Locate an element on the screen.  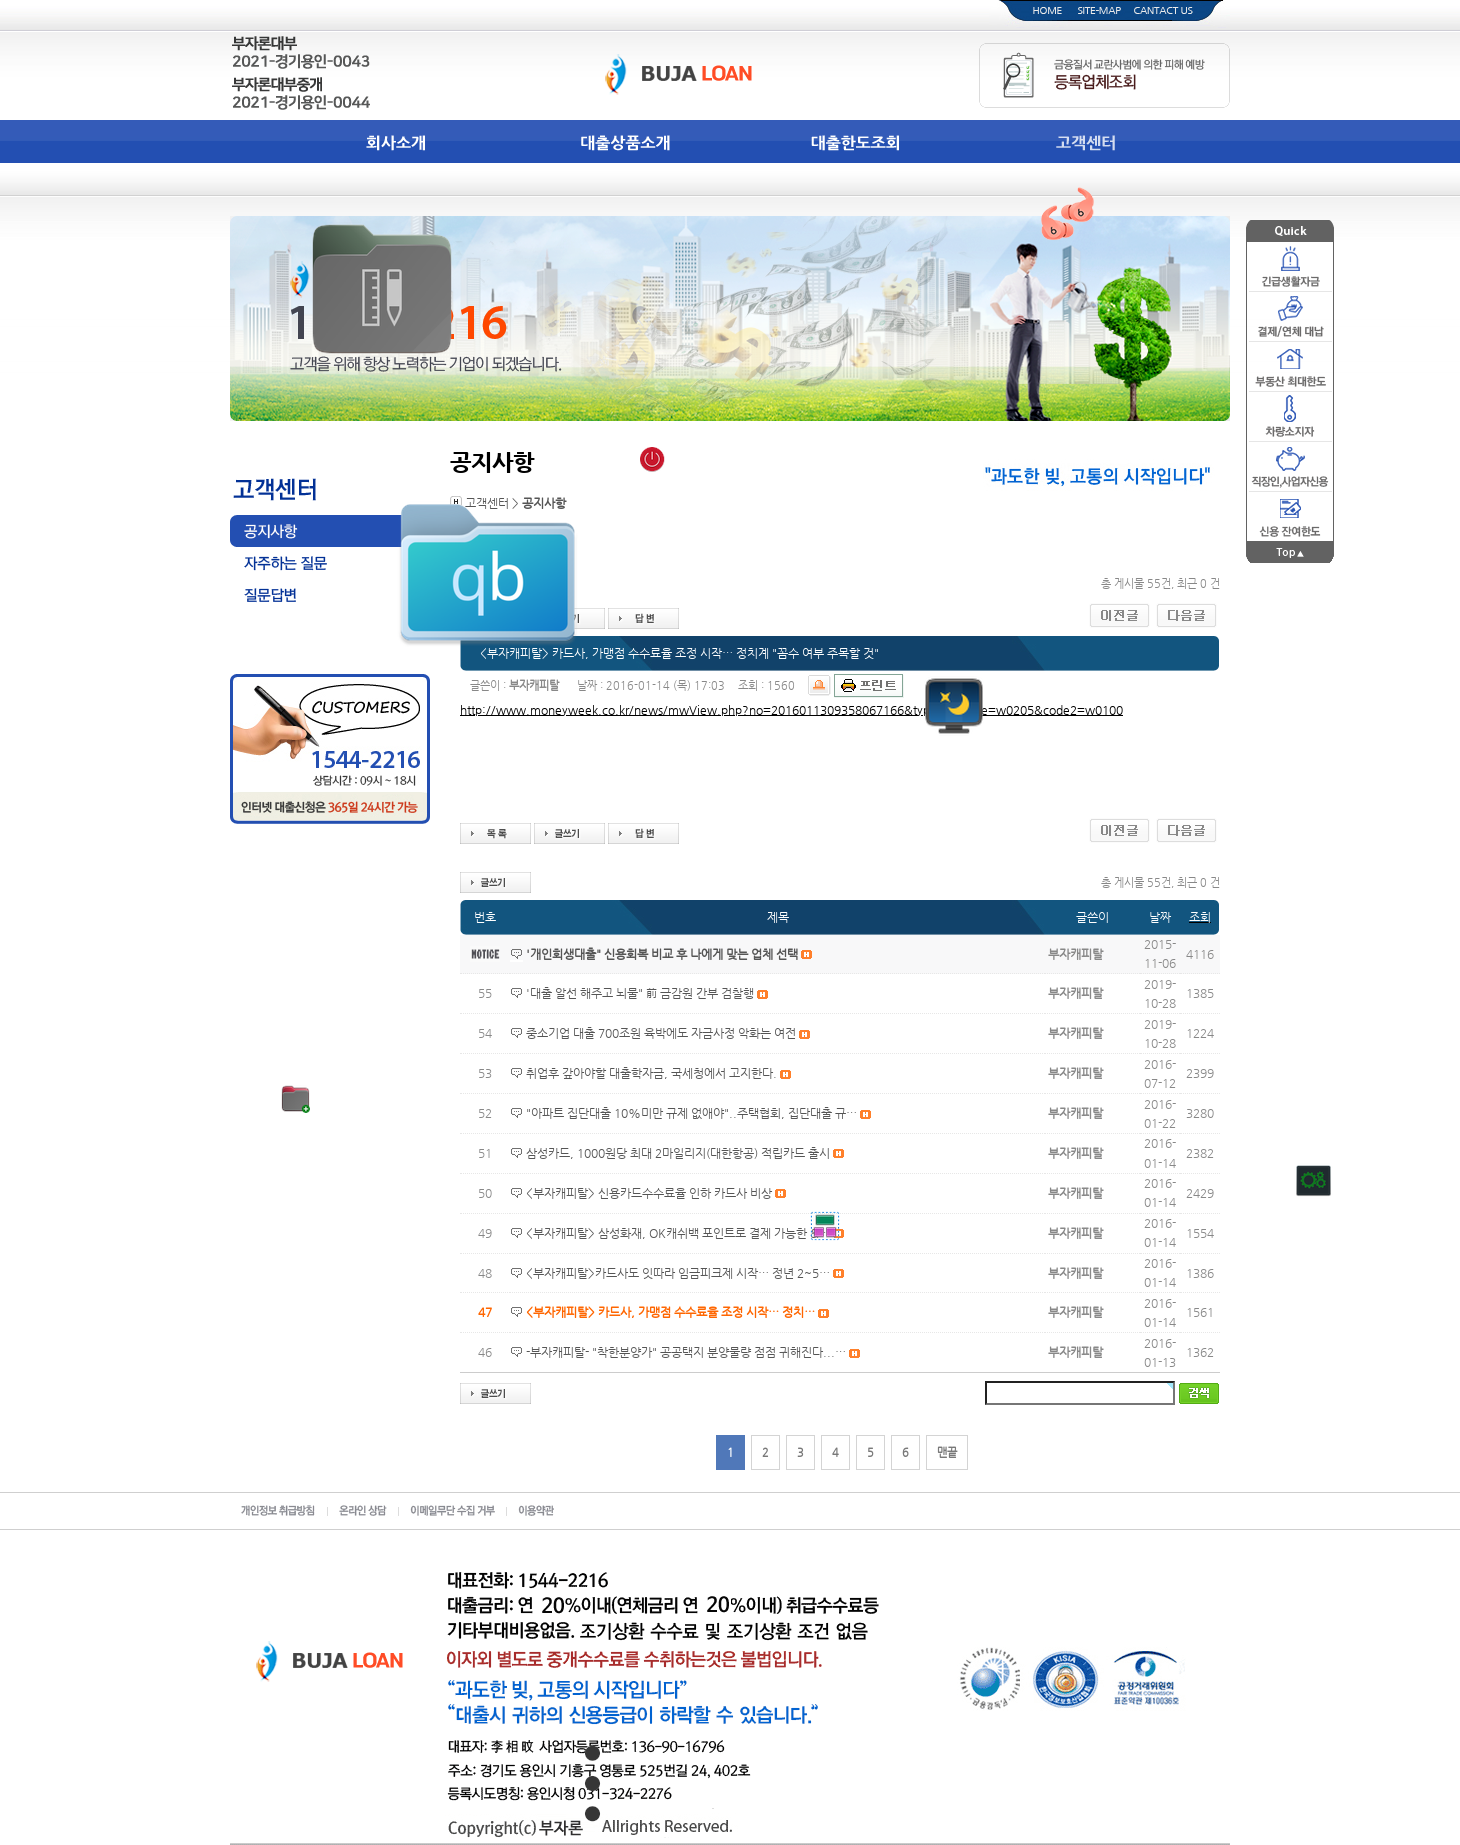
run an iTerm2 automation script is located at coordinates (1313, 1180).